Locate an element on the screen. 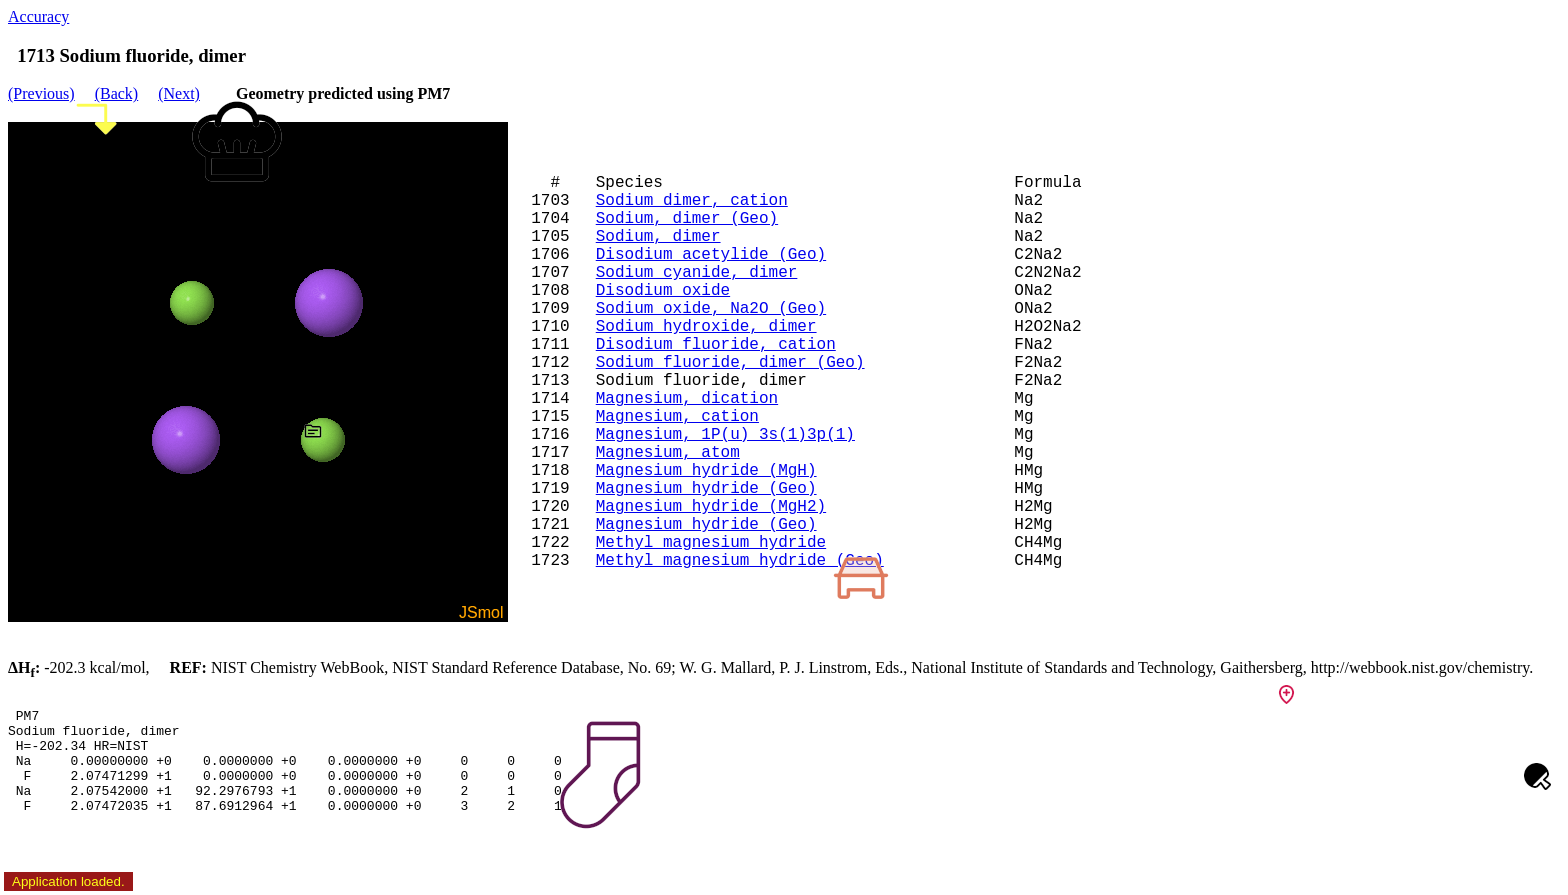 This screenshot has height=895, width=1568. access vehicle or car-related features is located at coordinates (861, 579).